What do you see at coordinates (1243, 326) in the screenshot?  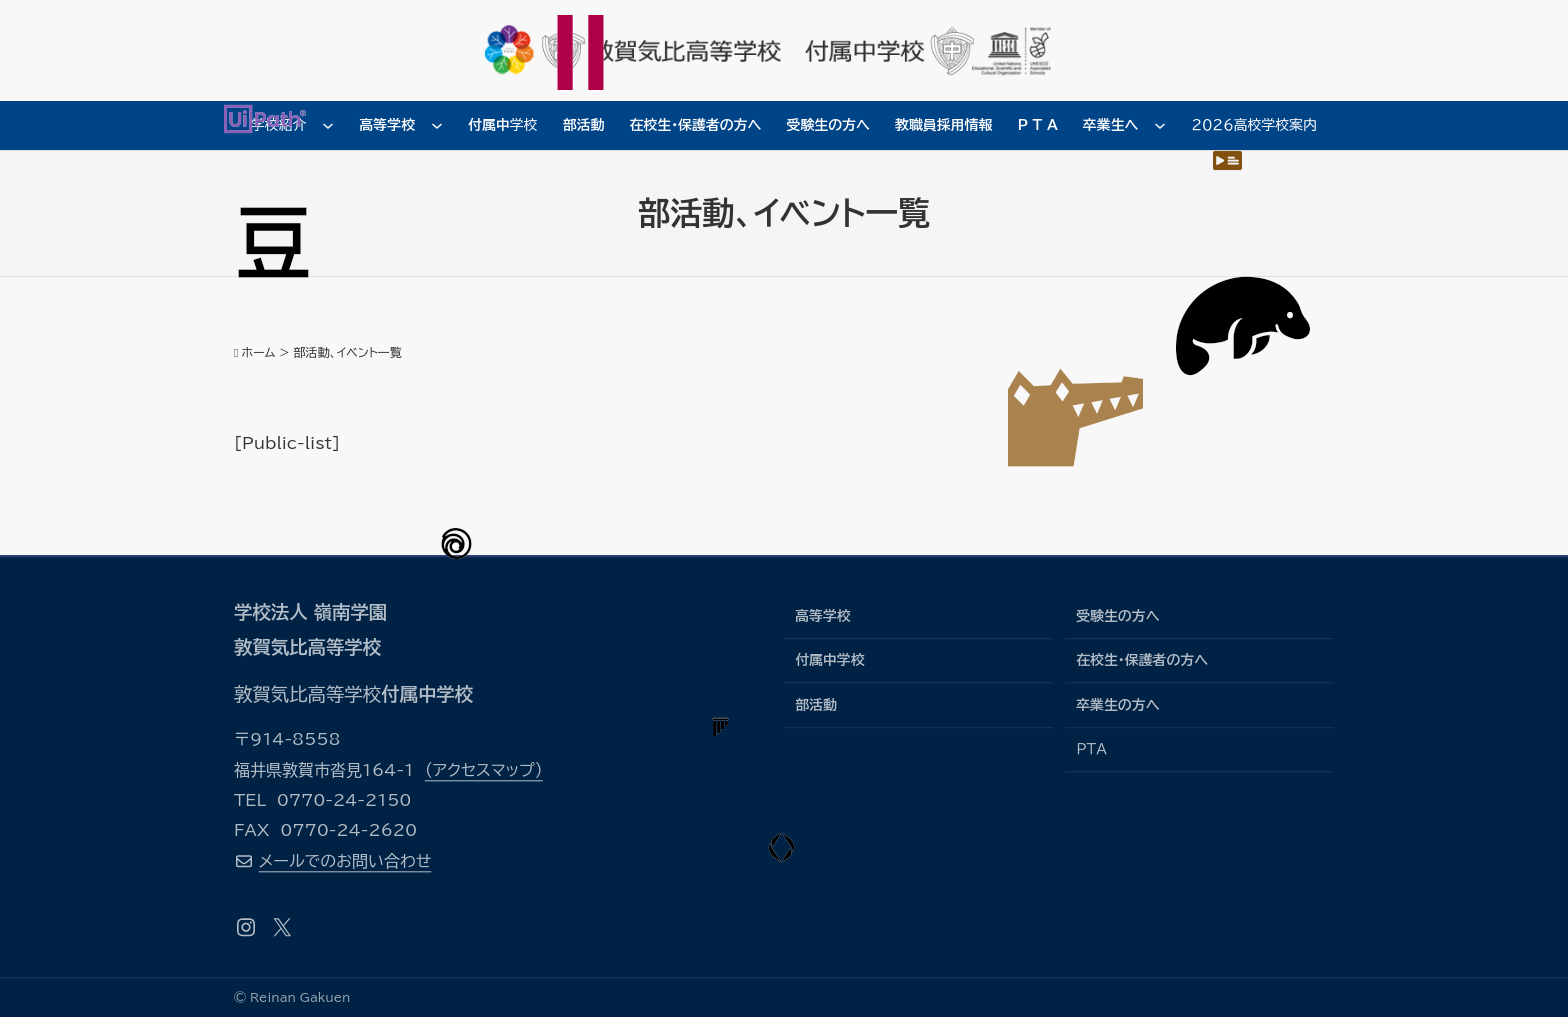 I see `open Studio 3T MongoDB database management tool` at bounding box center [1243, 326].